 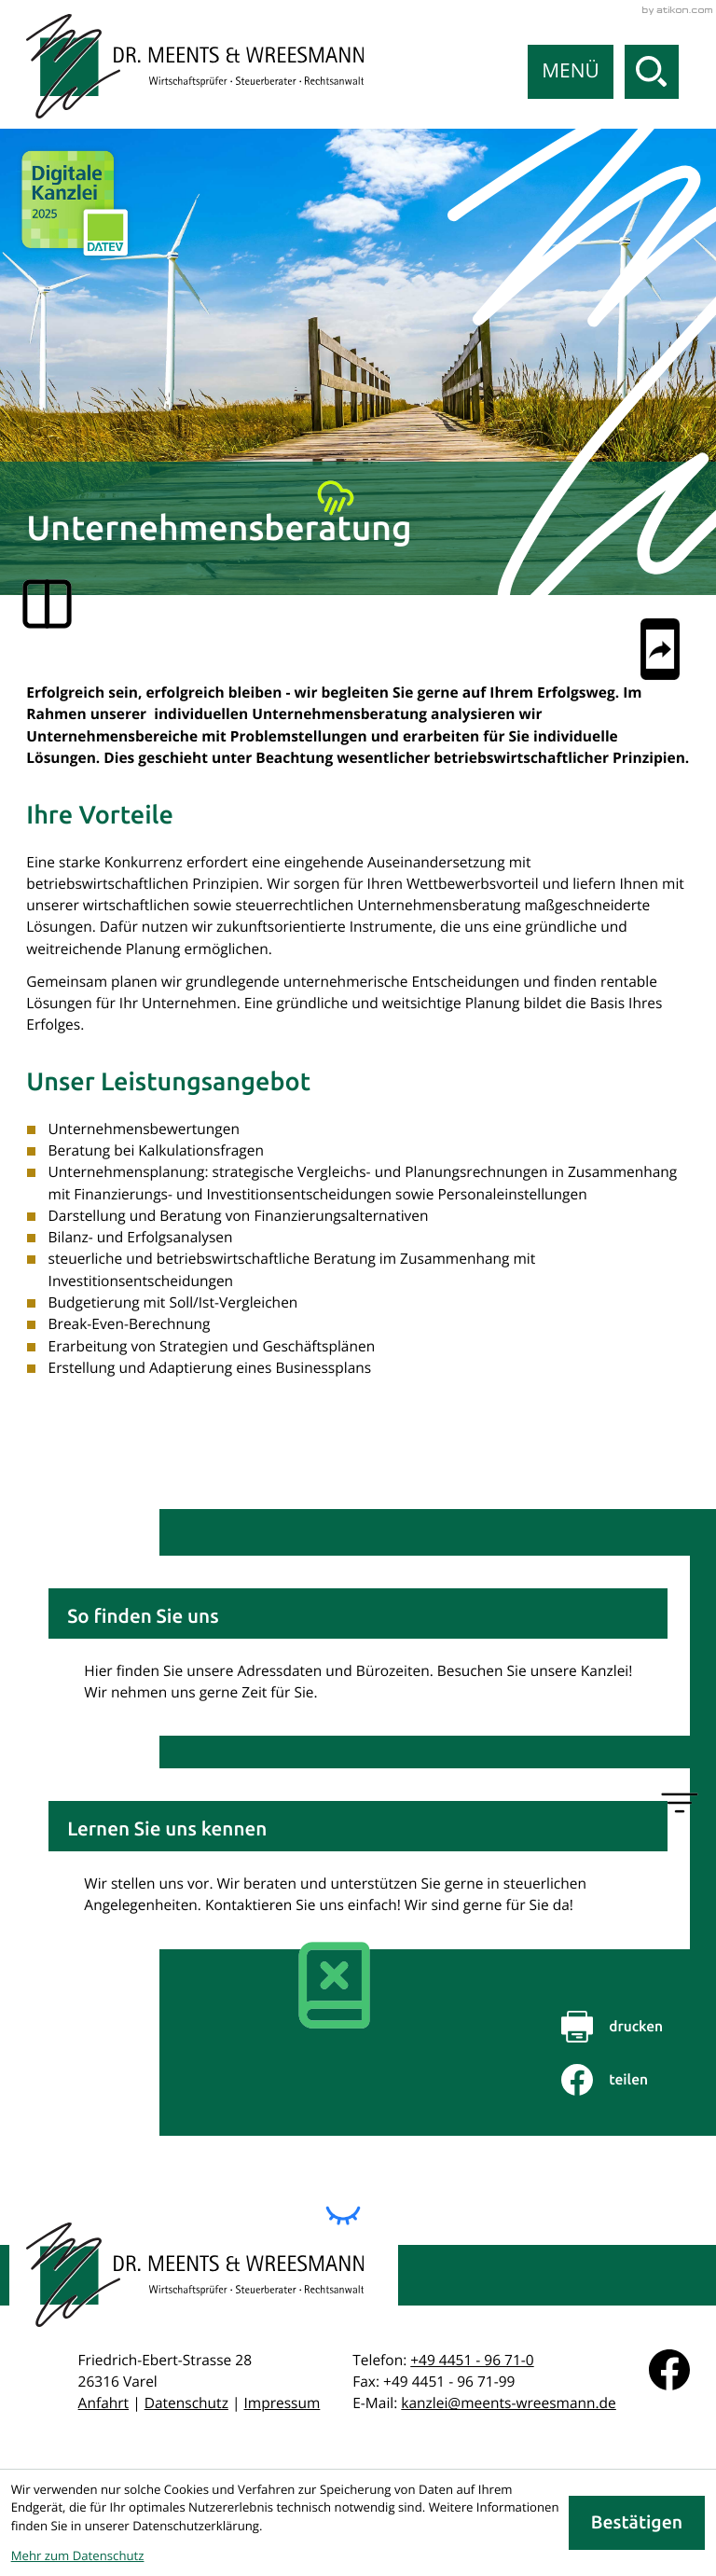 What do you see at coordinates (336, 497) in the screenshot?
I see `indicates rainy and windy weather conditions` at bounding box center [336, 497].